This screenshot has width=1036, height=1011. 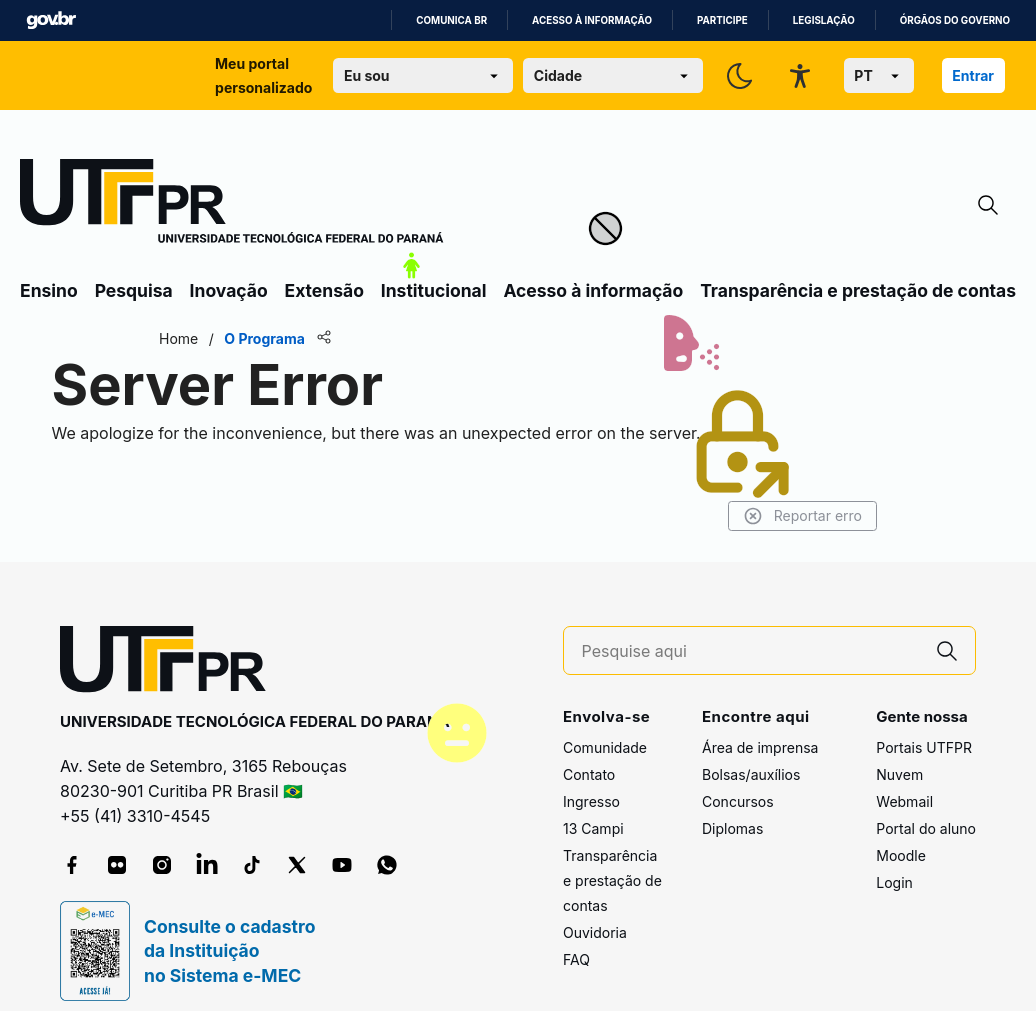 What do you see at coordinates (411, 265) in the screenshot?
I see `indicates female or women's restroom` at bounding box center [411, 265].